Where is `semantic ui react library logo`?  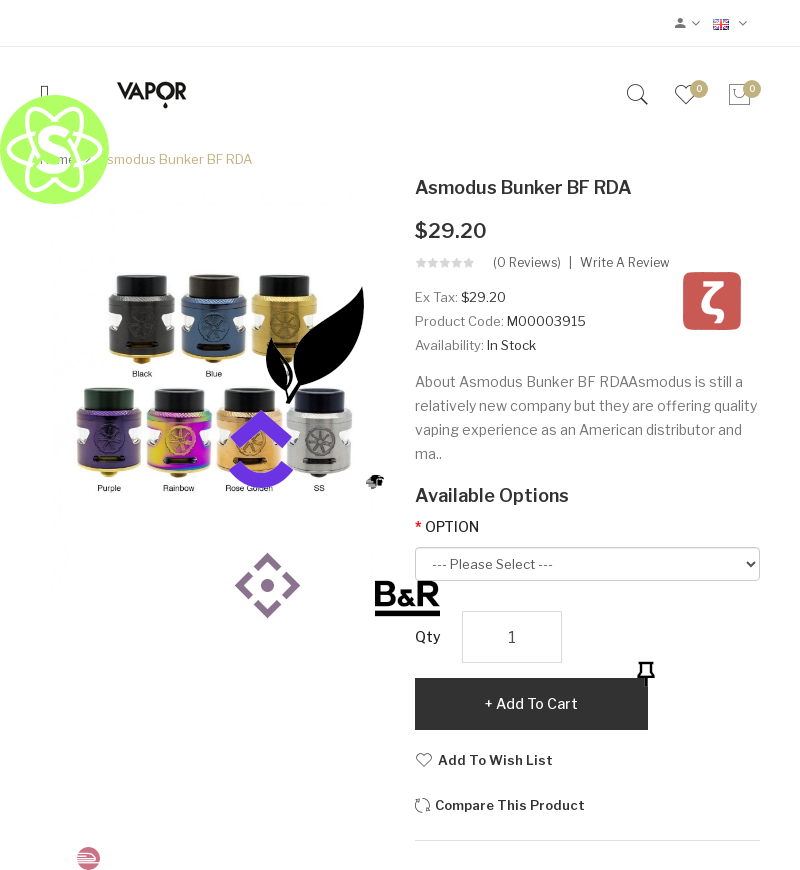
semantic ui react library logo is located at coordinates (54, 149).